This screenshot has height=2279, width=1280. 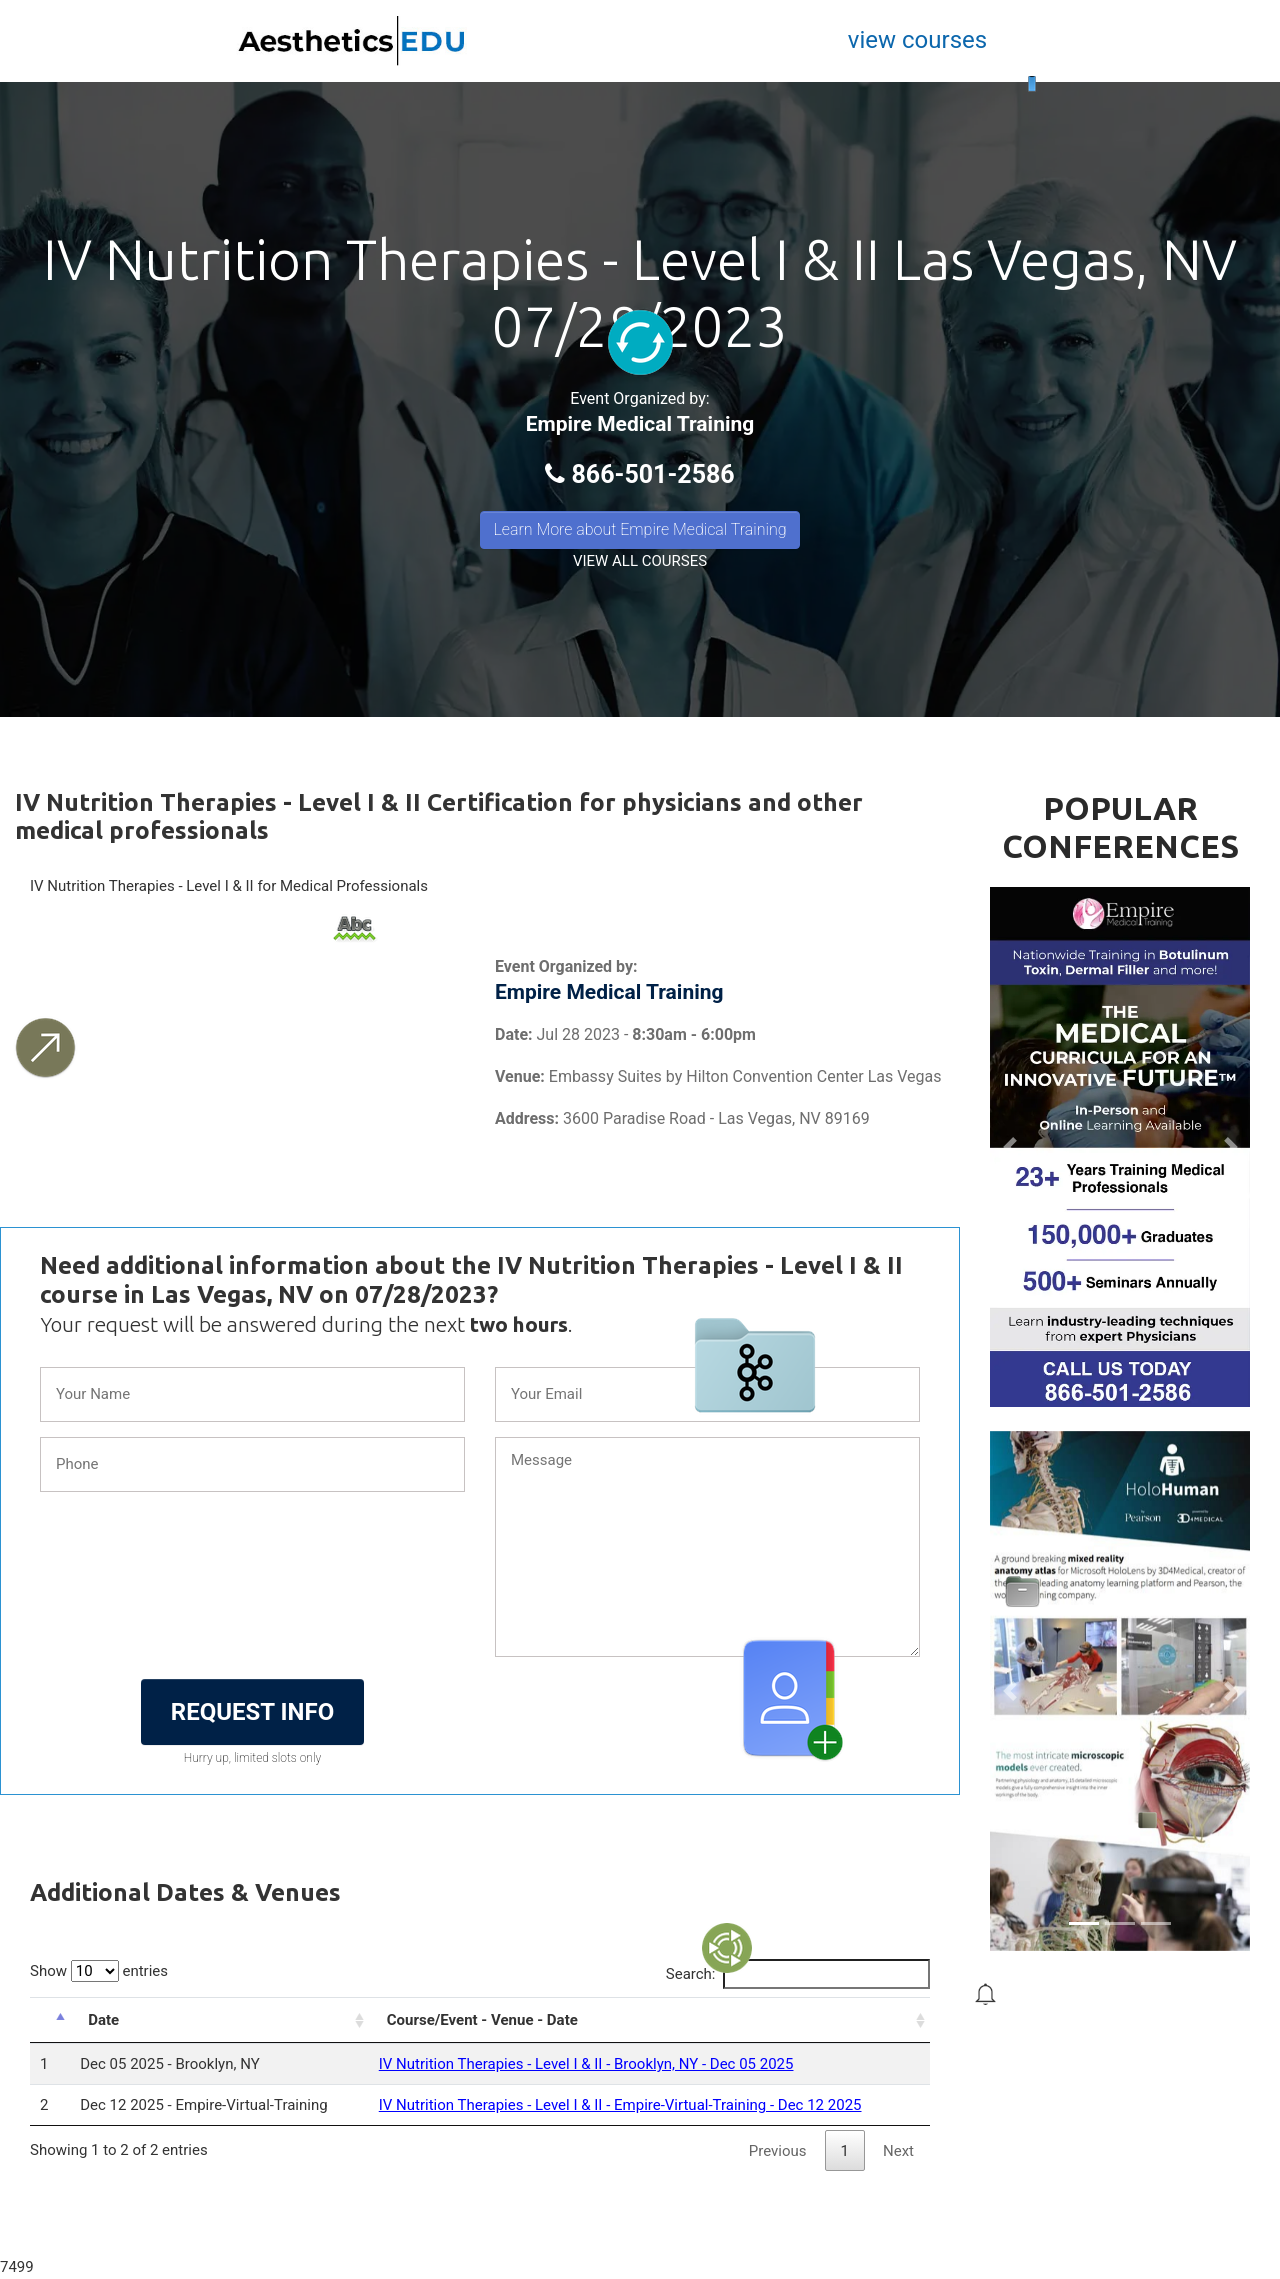 What do you see at coordinates (1032, 84) in the screenshot?
I see `iPhone device connected to this mac` at bounding box center [1032, 84].